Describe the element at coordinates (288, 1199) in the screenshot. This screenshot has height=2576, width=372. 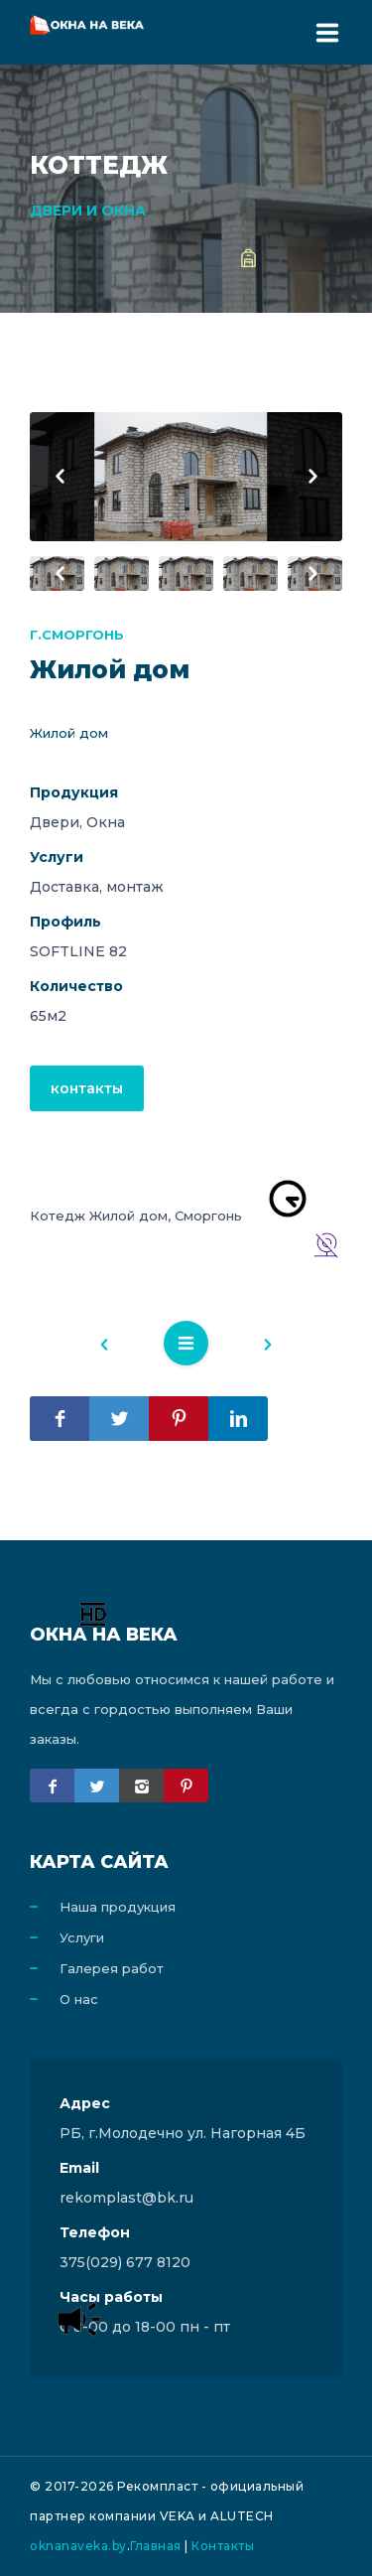
I see `indicates afternoon time or PM hours` at that location.